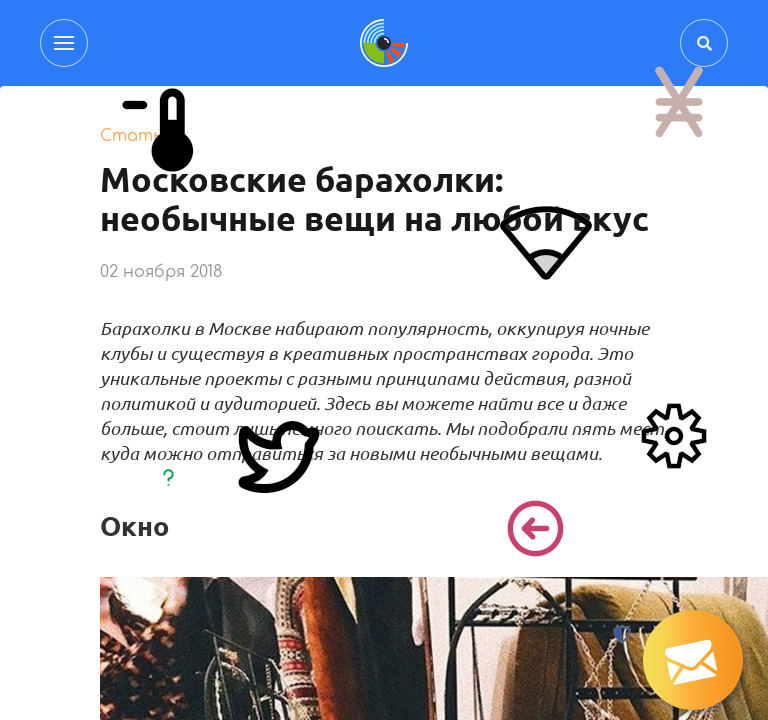 Image resolution: width=768 pixels, height=720 pixels. What do you see at coordinates (164, 130) in the screenshot?
I see `decrease temperature setting` at bounding box center [164, 130].